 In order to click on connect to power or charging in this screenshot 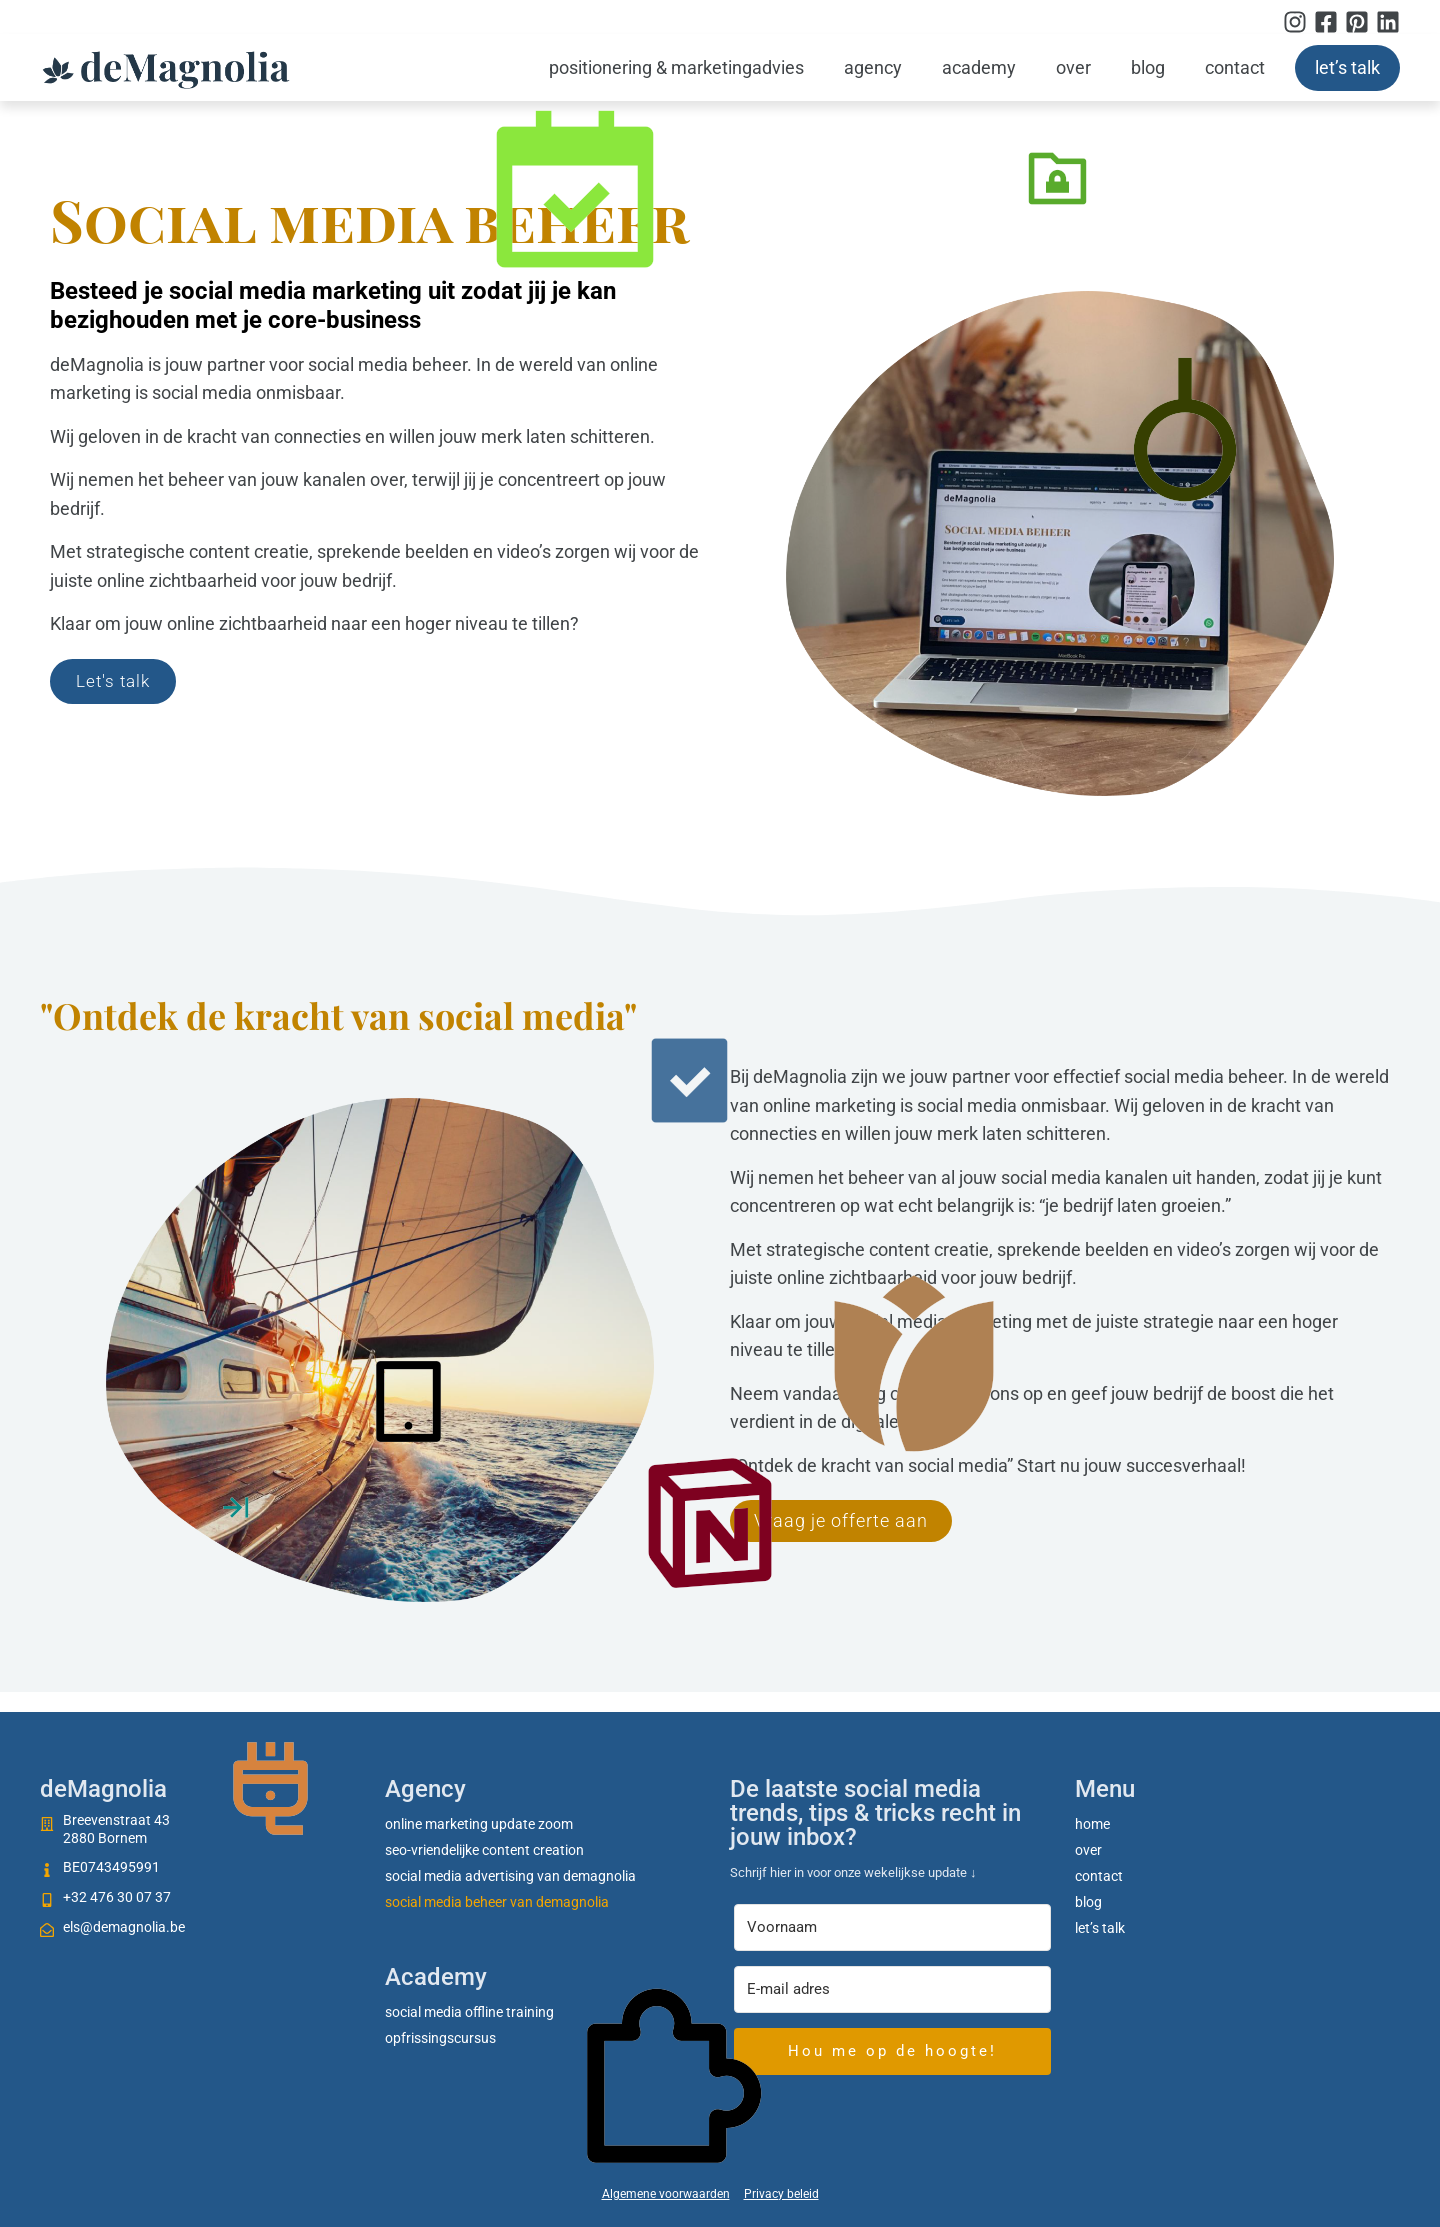, I will do `click(270, 1788)`.